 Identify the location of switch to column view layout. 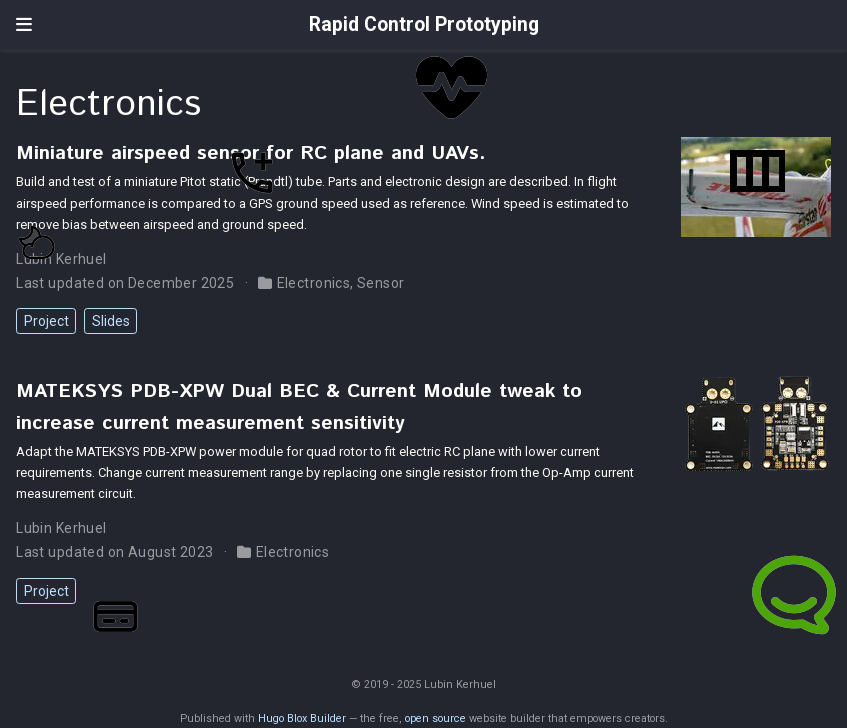
(756, 173).